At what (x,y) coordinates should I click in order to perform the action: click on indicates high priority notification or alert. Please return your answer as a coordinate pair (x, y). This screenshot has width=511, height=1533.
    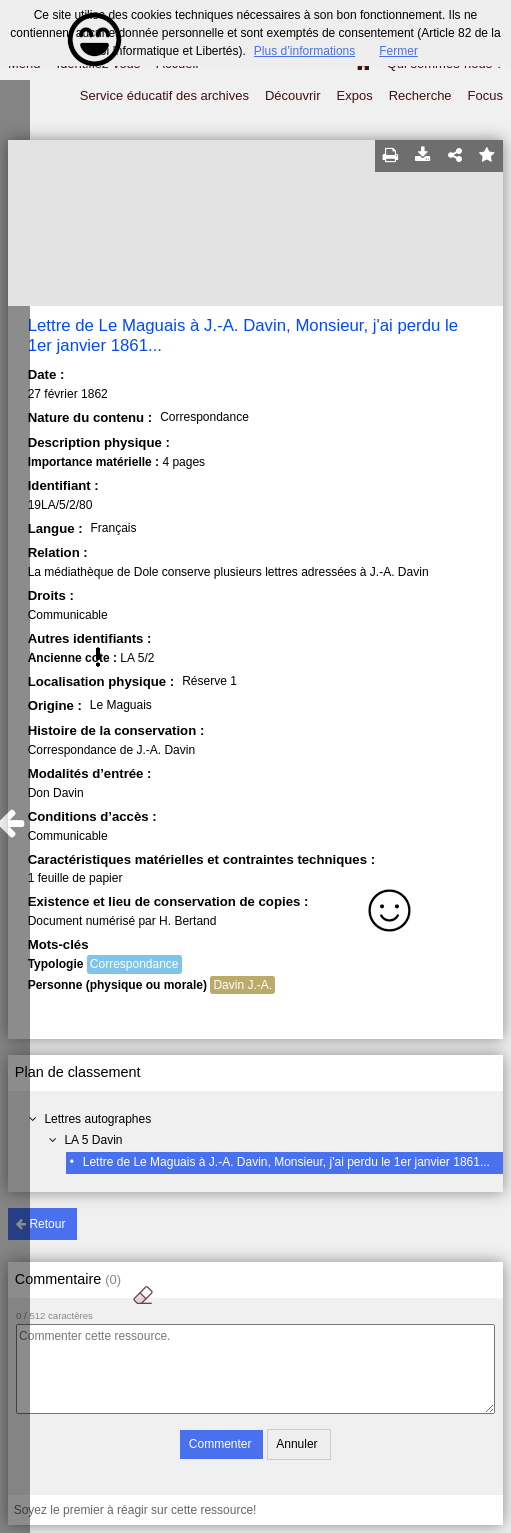
    Looking at the image, I should click on (98, 657).